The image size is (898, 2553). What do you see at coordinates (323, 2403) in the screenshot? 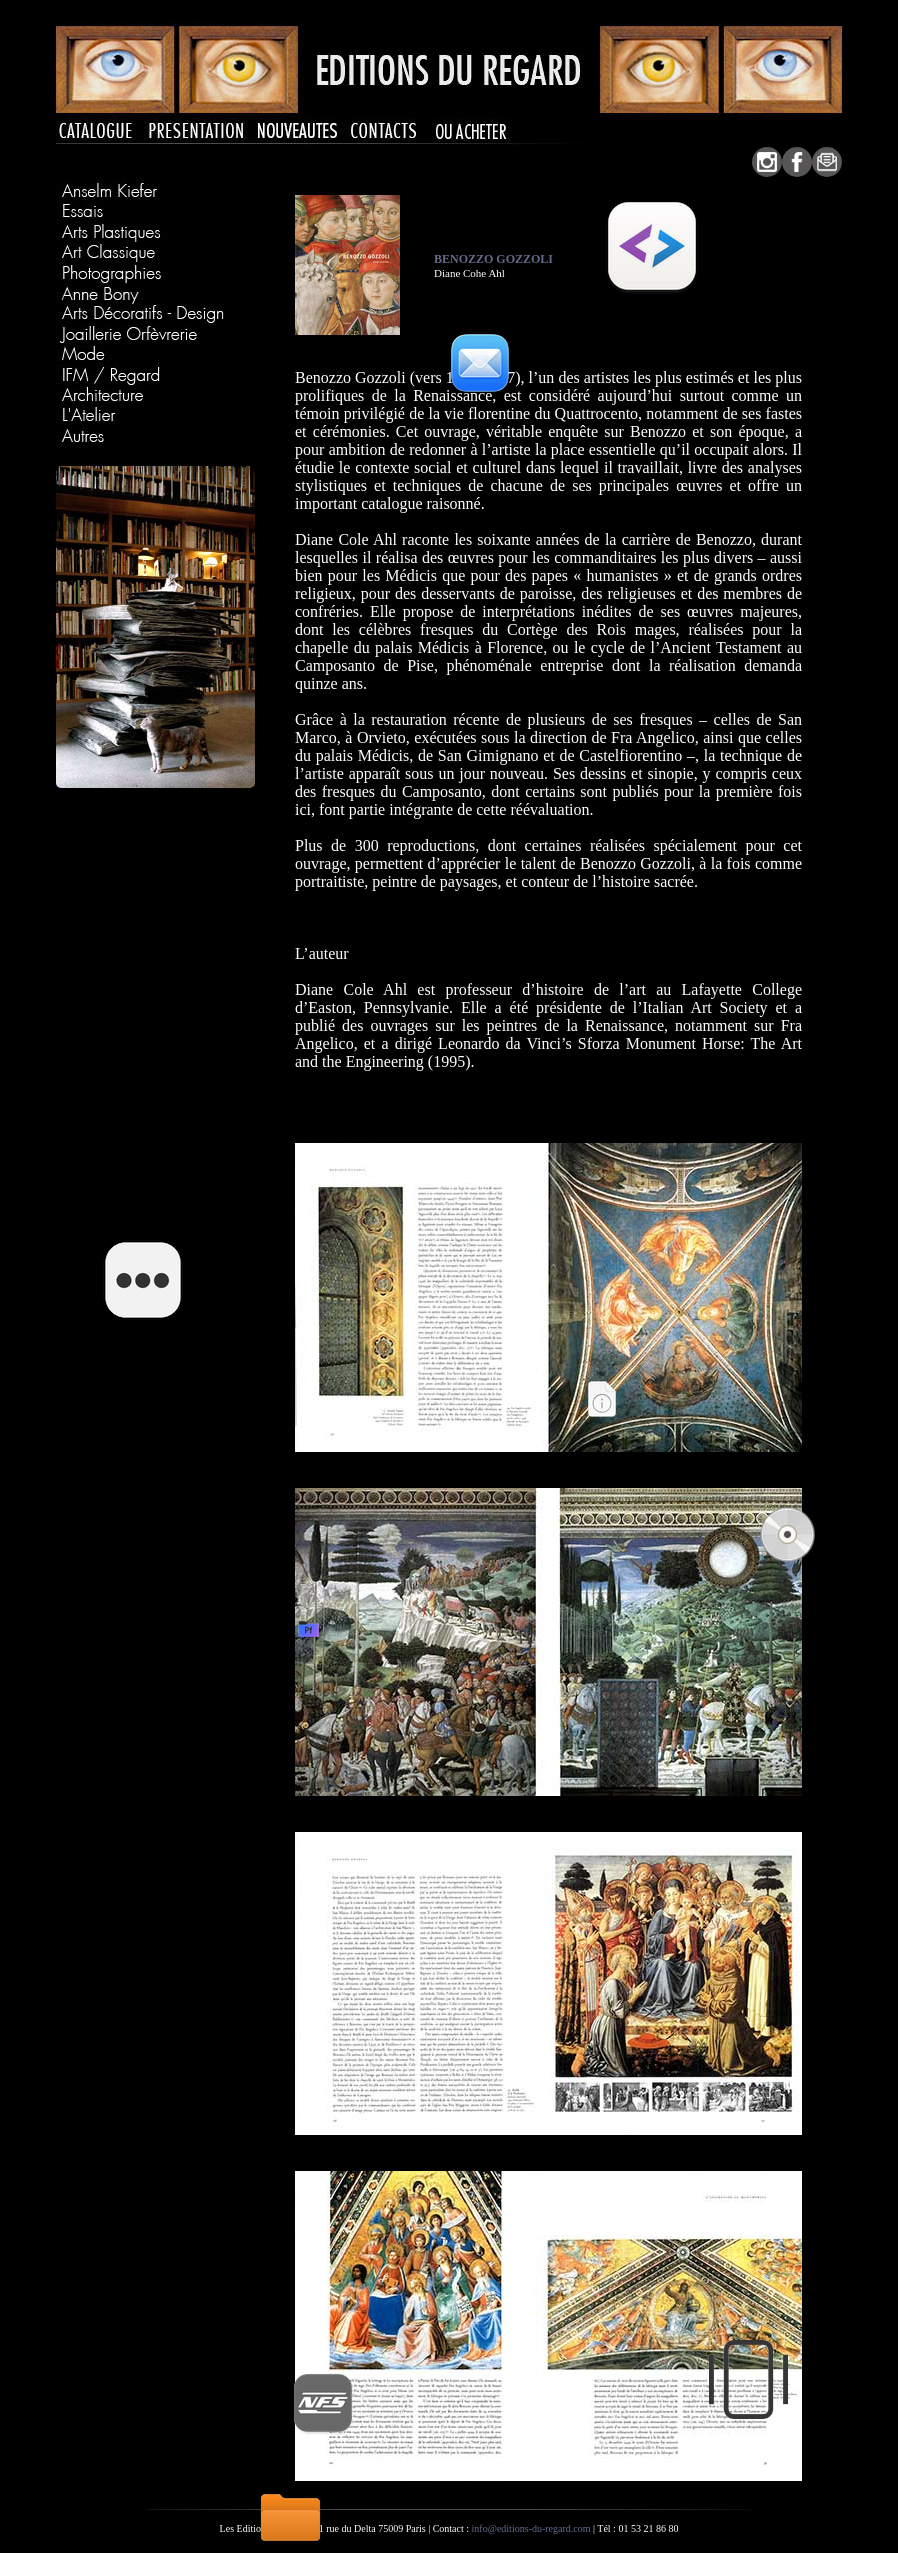
I see `launch need for speed underground 2 game` at bounding box center [323, 2403].